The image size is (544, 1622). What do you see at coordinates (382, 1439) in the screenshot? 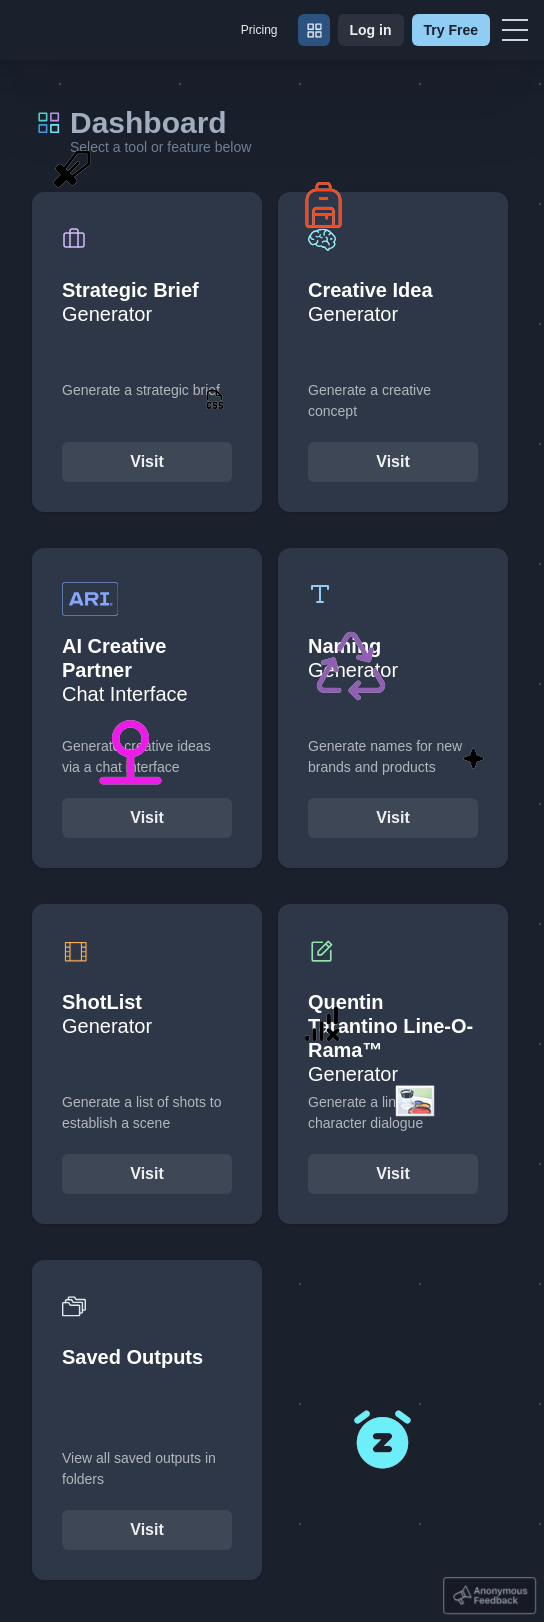
I see `snooze an active alarm` at bounding box center [382, 1439].